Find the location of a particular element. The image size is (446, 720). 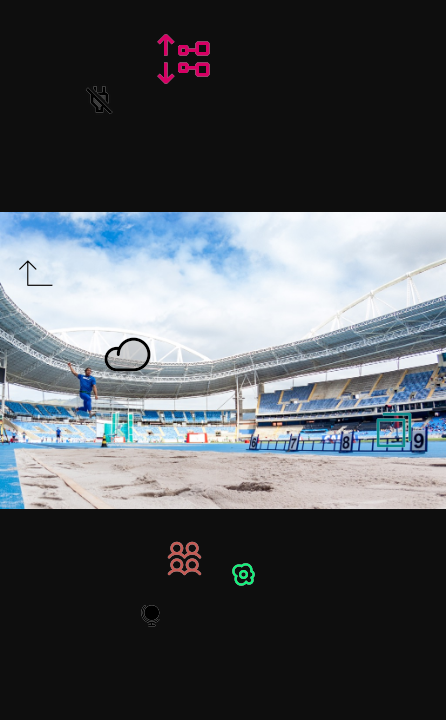

power source disconnected or unavailable is located at coordinates (99, 99).